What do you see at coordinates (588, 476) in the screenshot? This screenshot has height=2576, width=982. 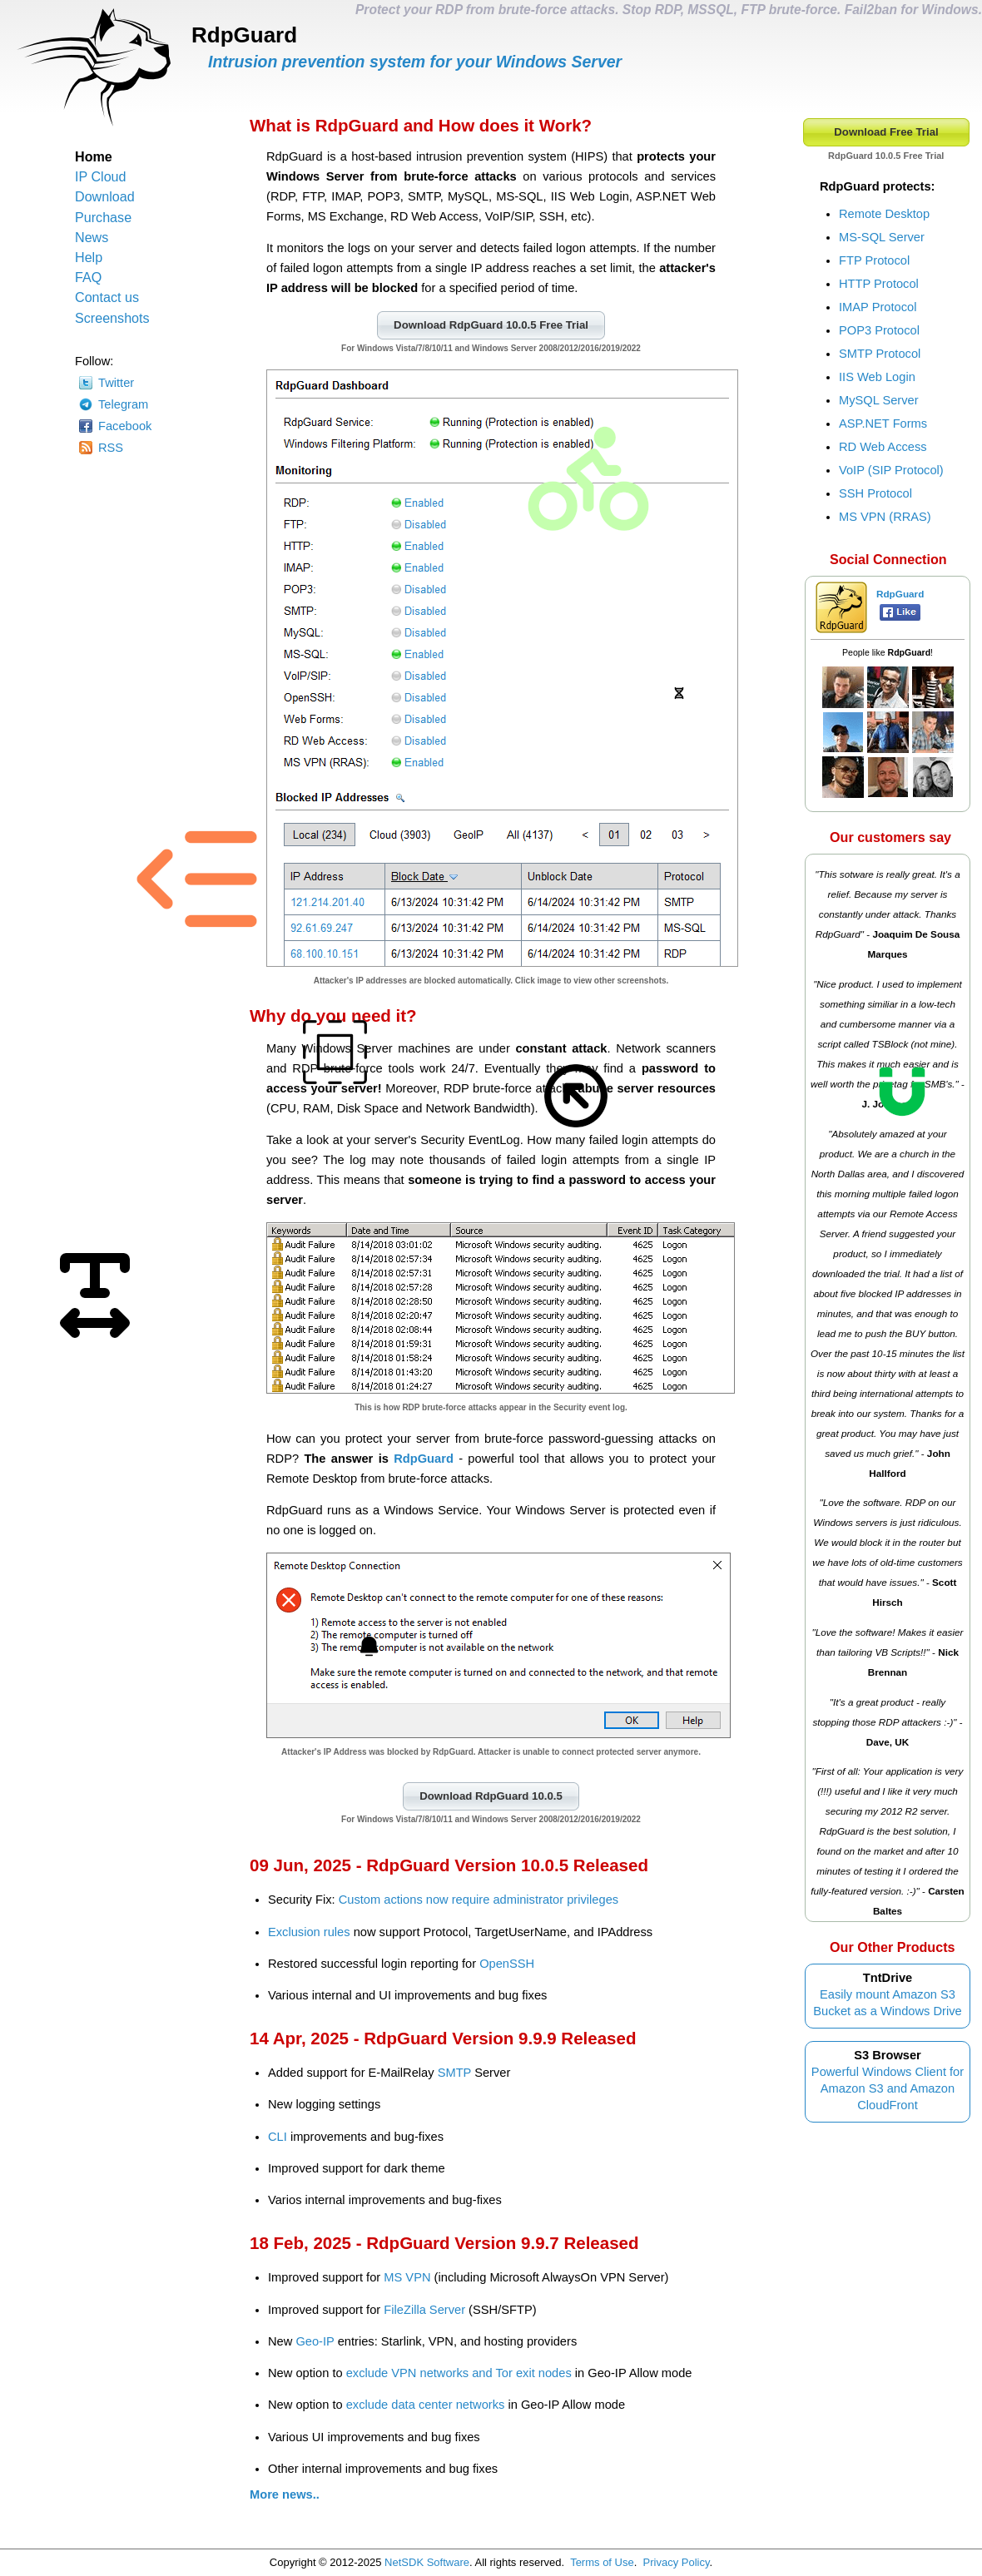 I see `select bicycle as transportation mode` at bounding box center [588, 476].